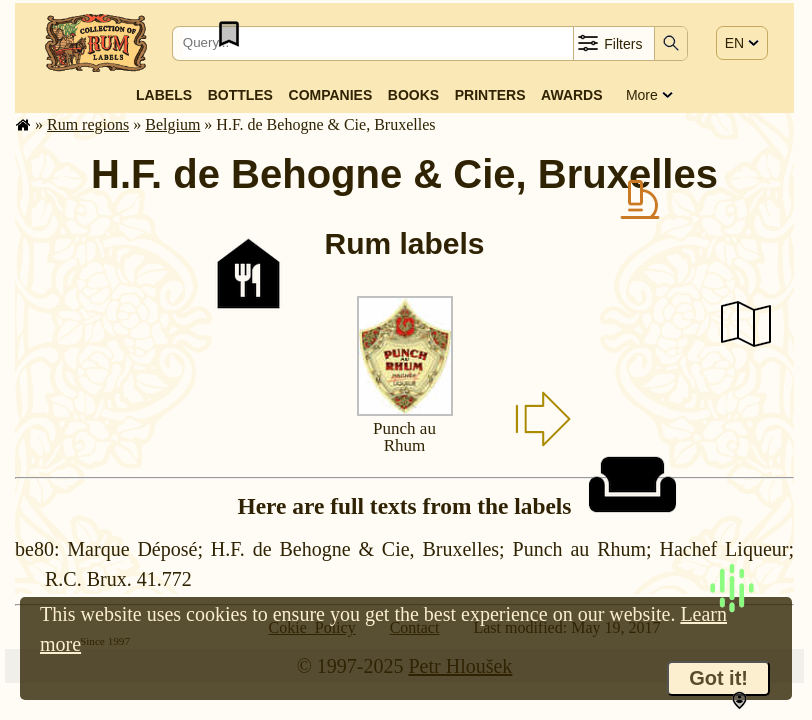 This screenshot has height=720, width=812. I want to click on view map or navigation, so click(746, 324).